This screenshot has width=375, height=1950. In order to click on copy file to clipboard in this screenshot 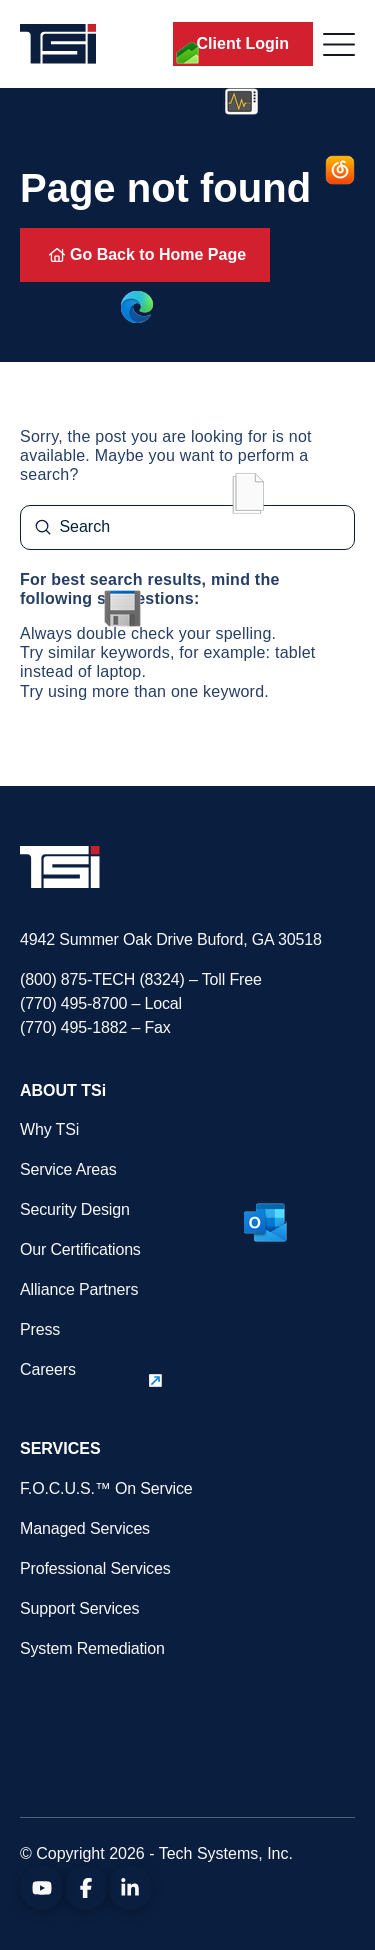, I will do `click(248, 493)`.